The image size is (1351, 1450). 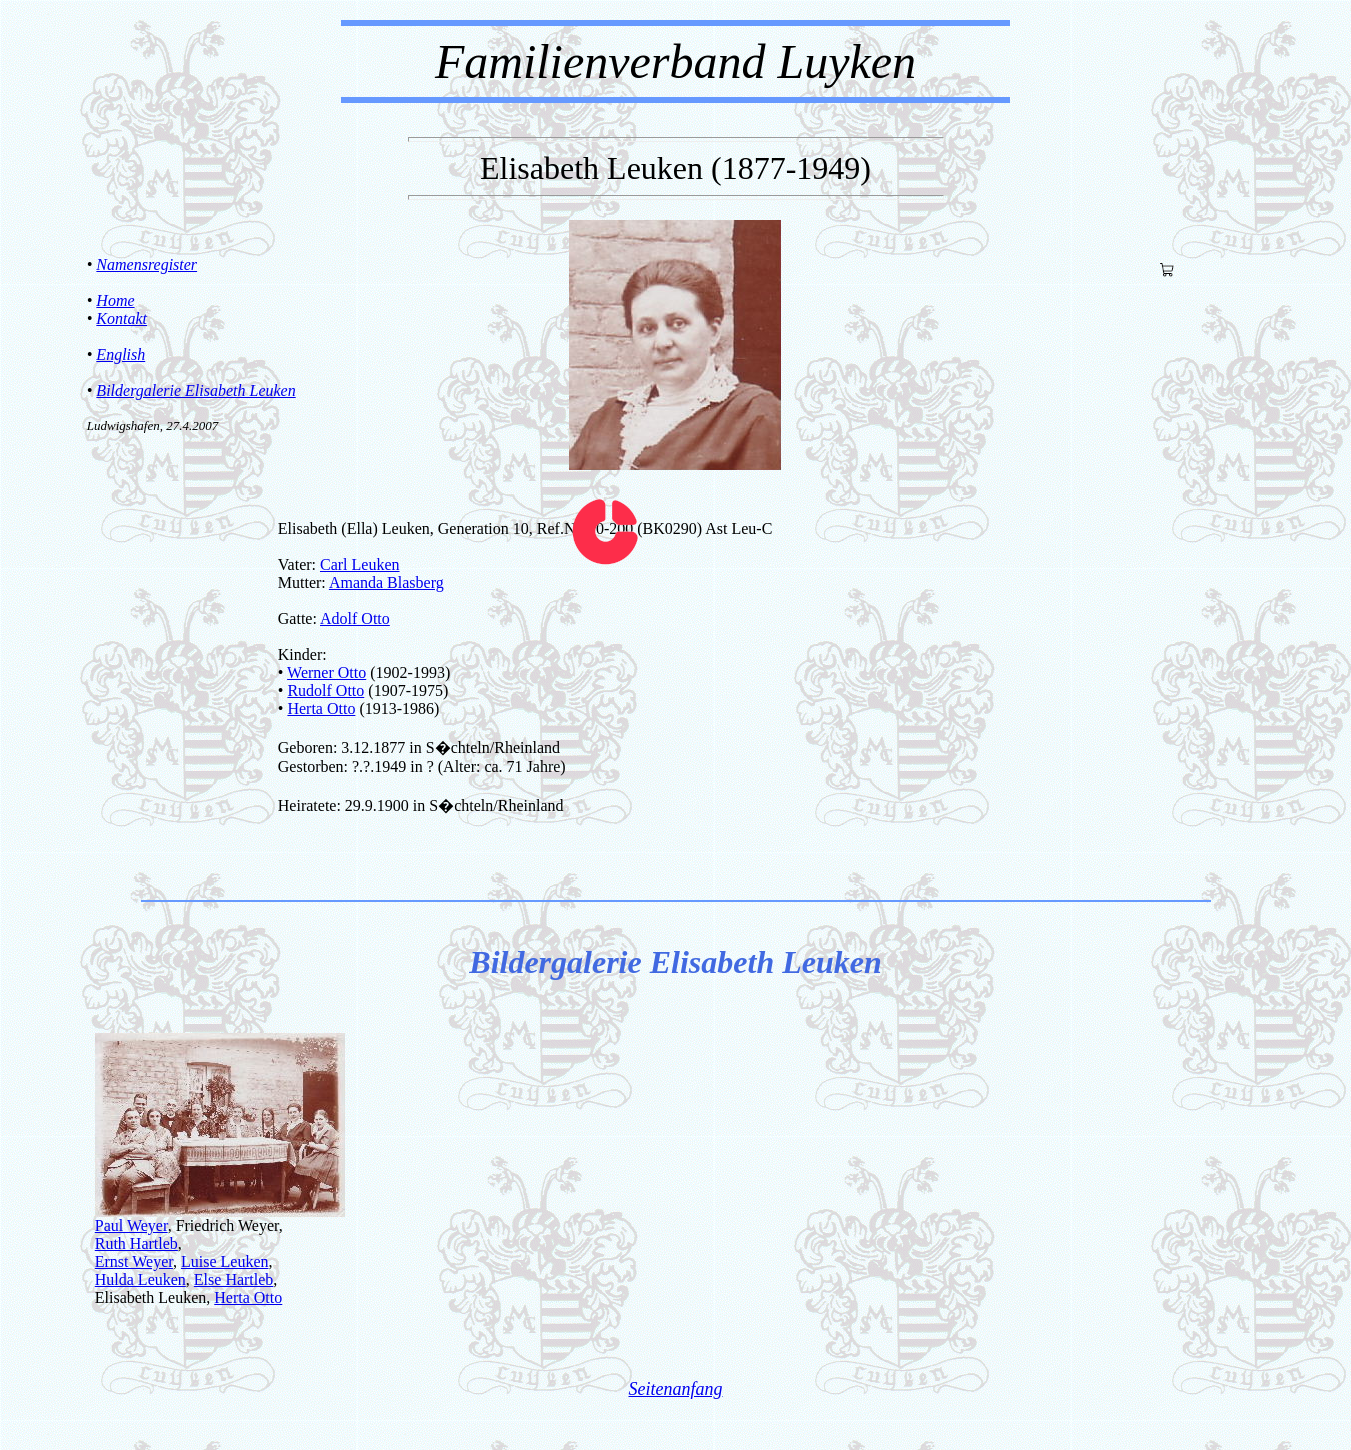 I want to click on view analytics or statistics breakdown, so click(x=605, y=531).